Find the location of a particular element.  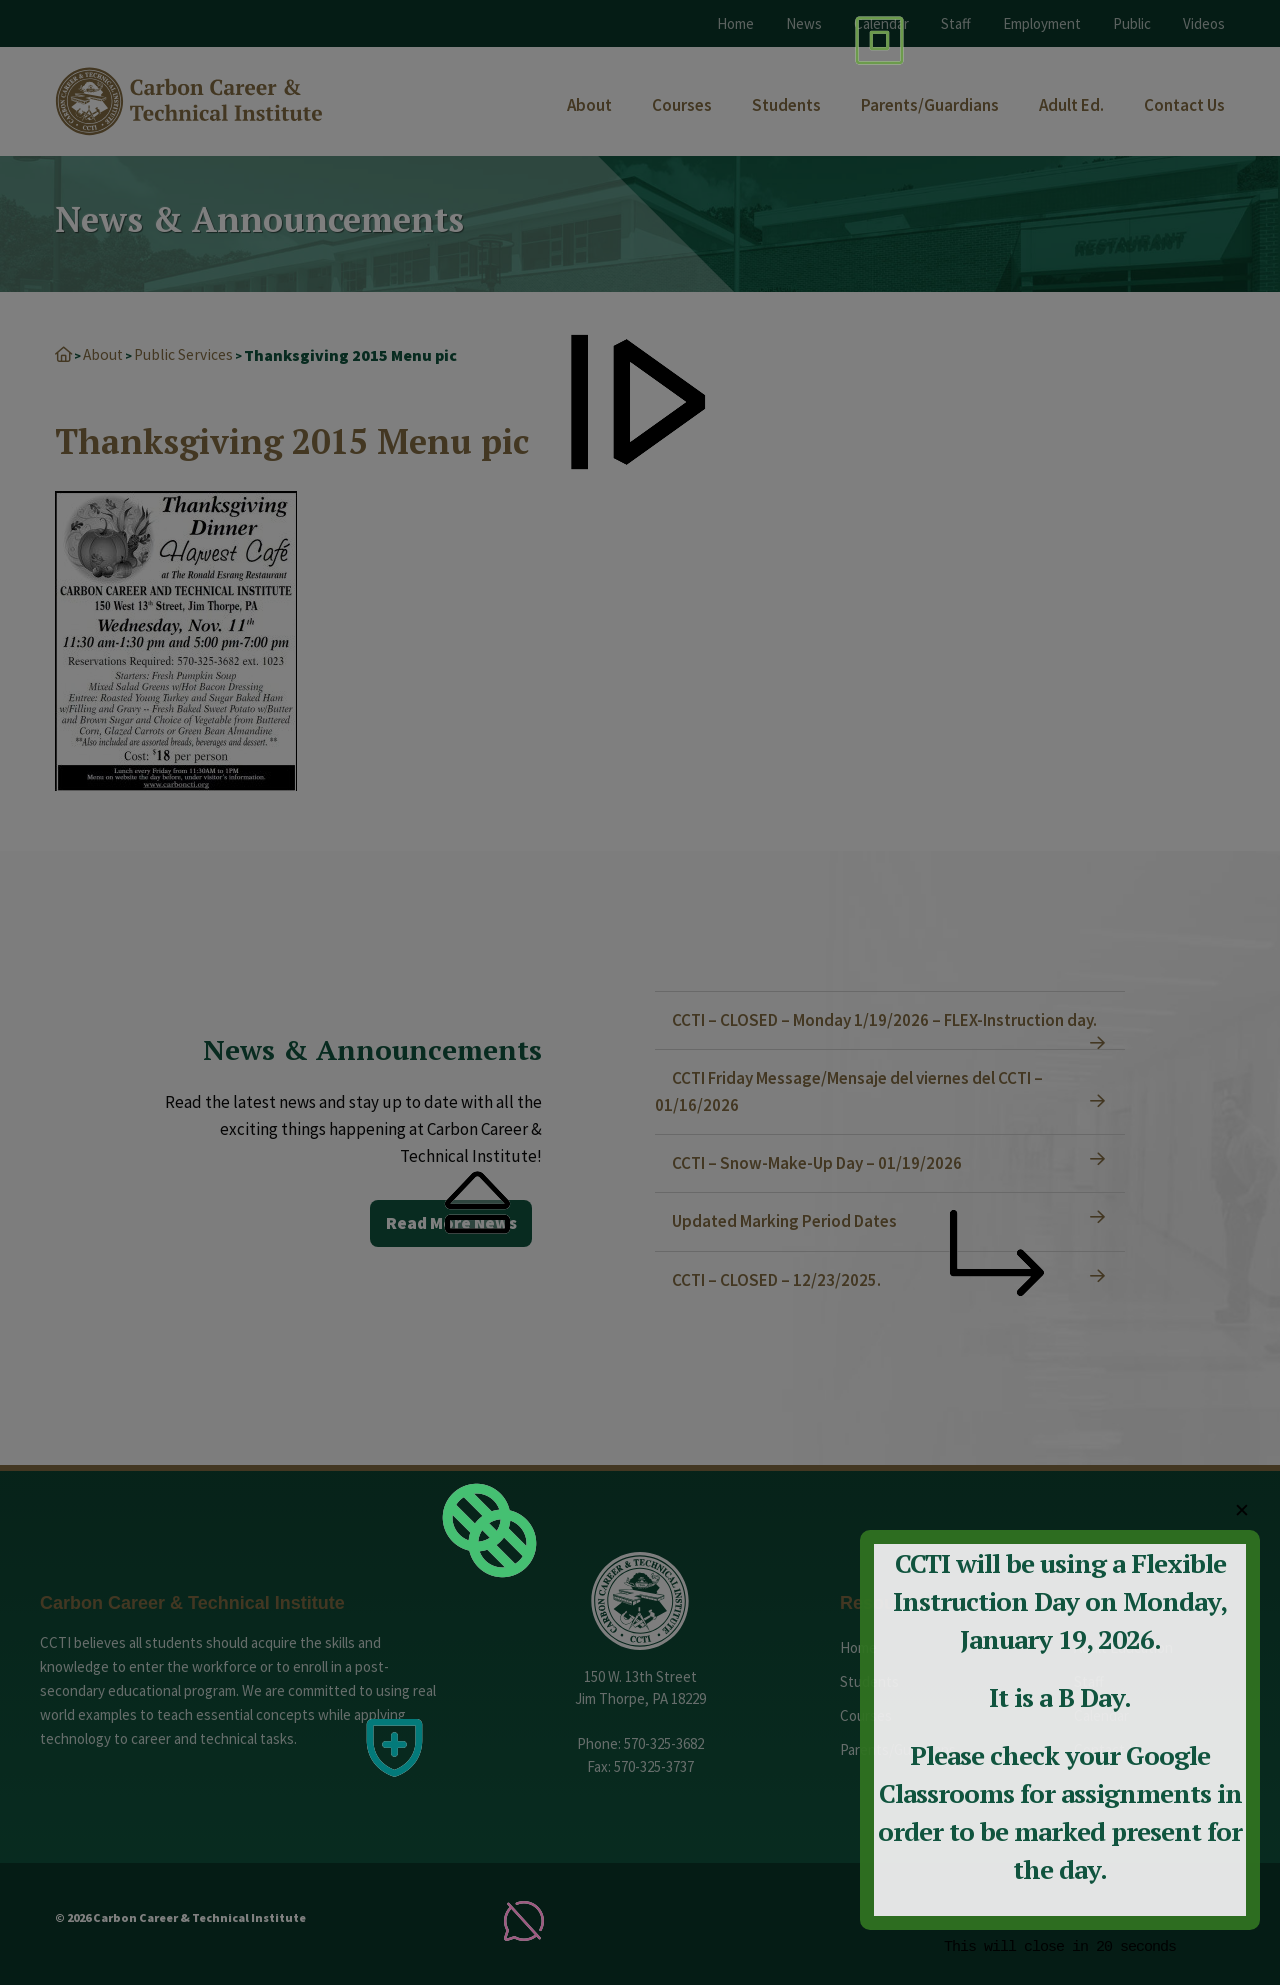

merge or combine selected objects is located at coordinates (489, 1530).